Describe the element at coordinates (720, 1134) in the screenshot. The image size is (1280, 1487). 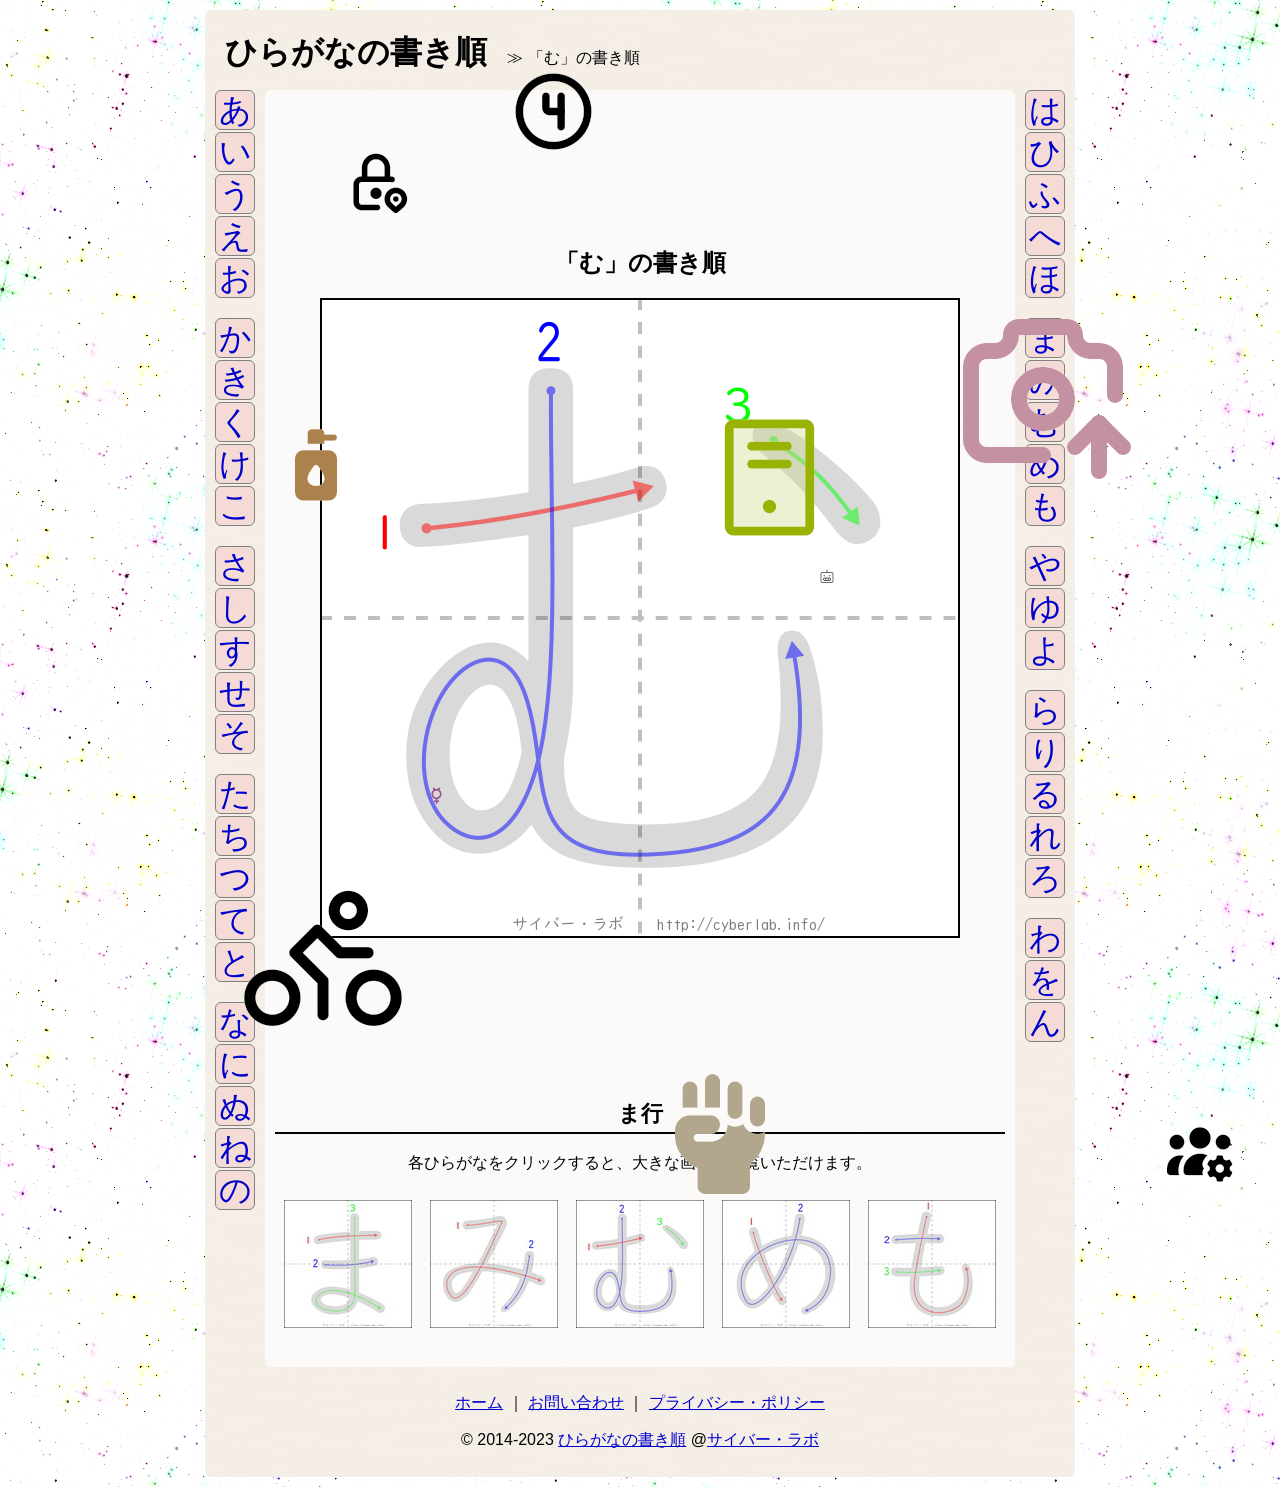
I see `show solidarity or support for a cause` at that location.